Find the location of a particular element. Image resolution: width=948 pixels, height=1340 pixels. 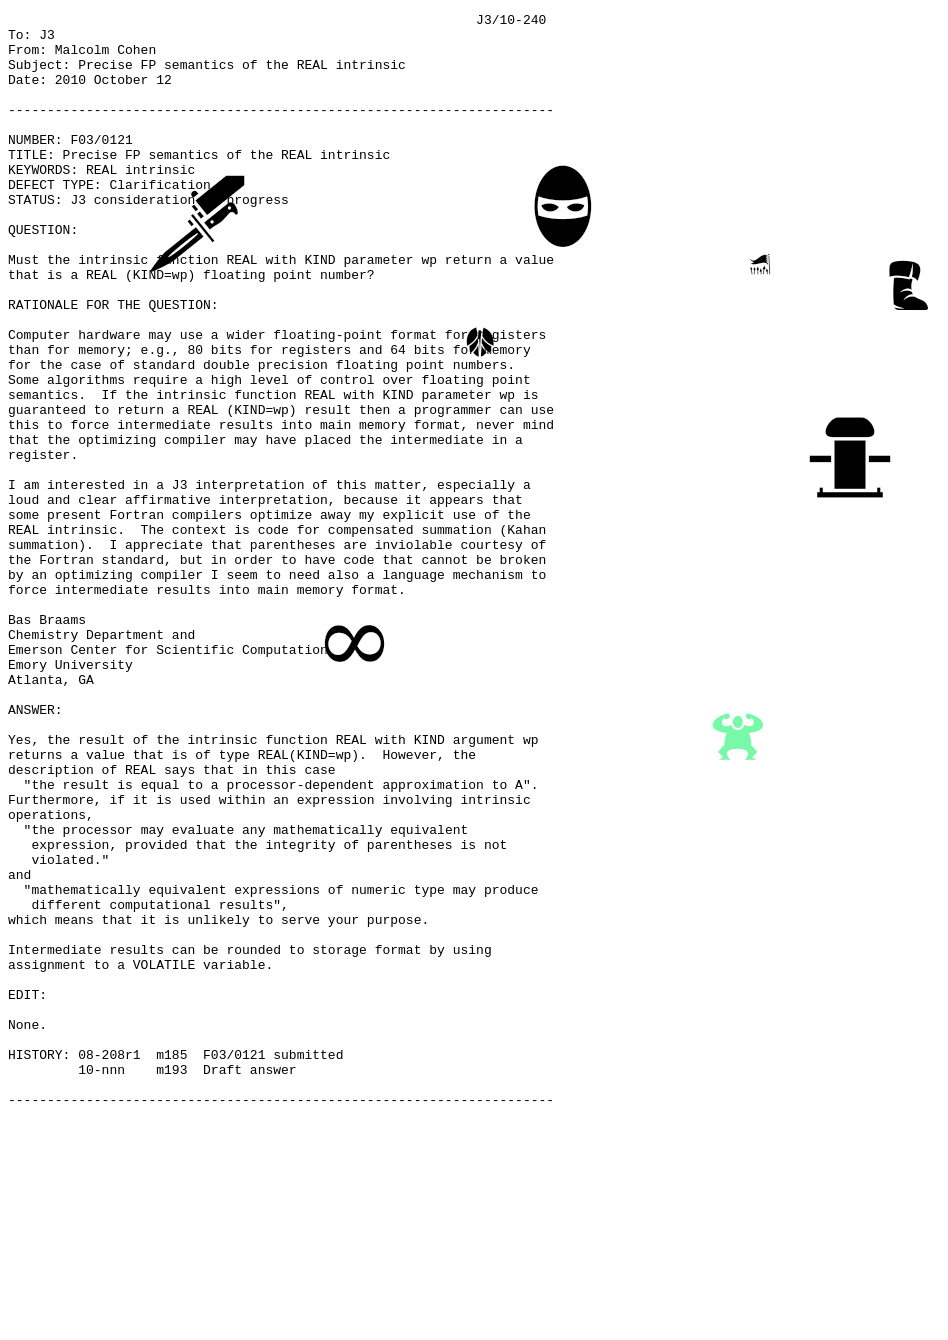

indicates unlimited or infinite quantity is located at coordinates (354, 643).